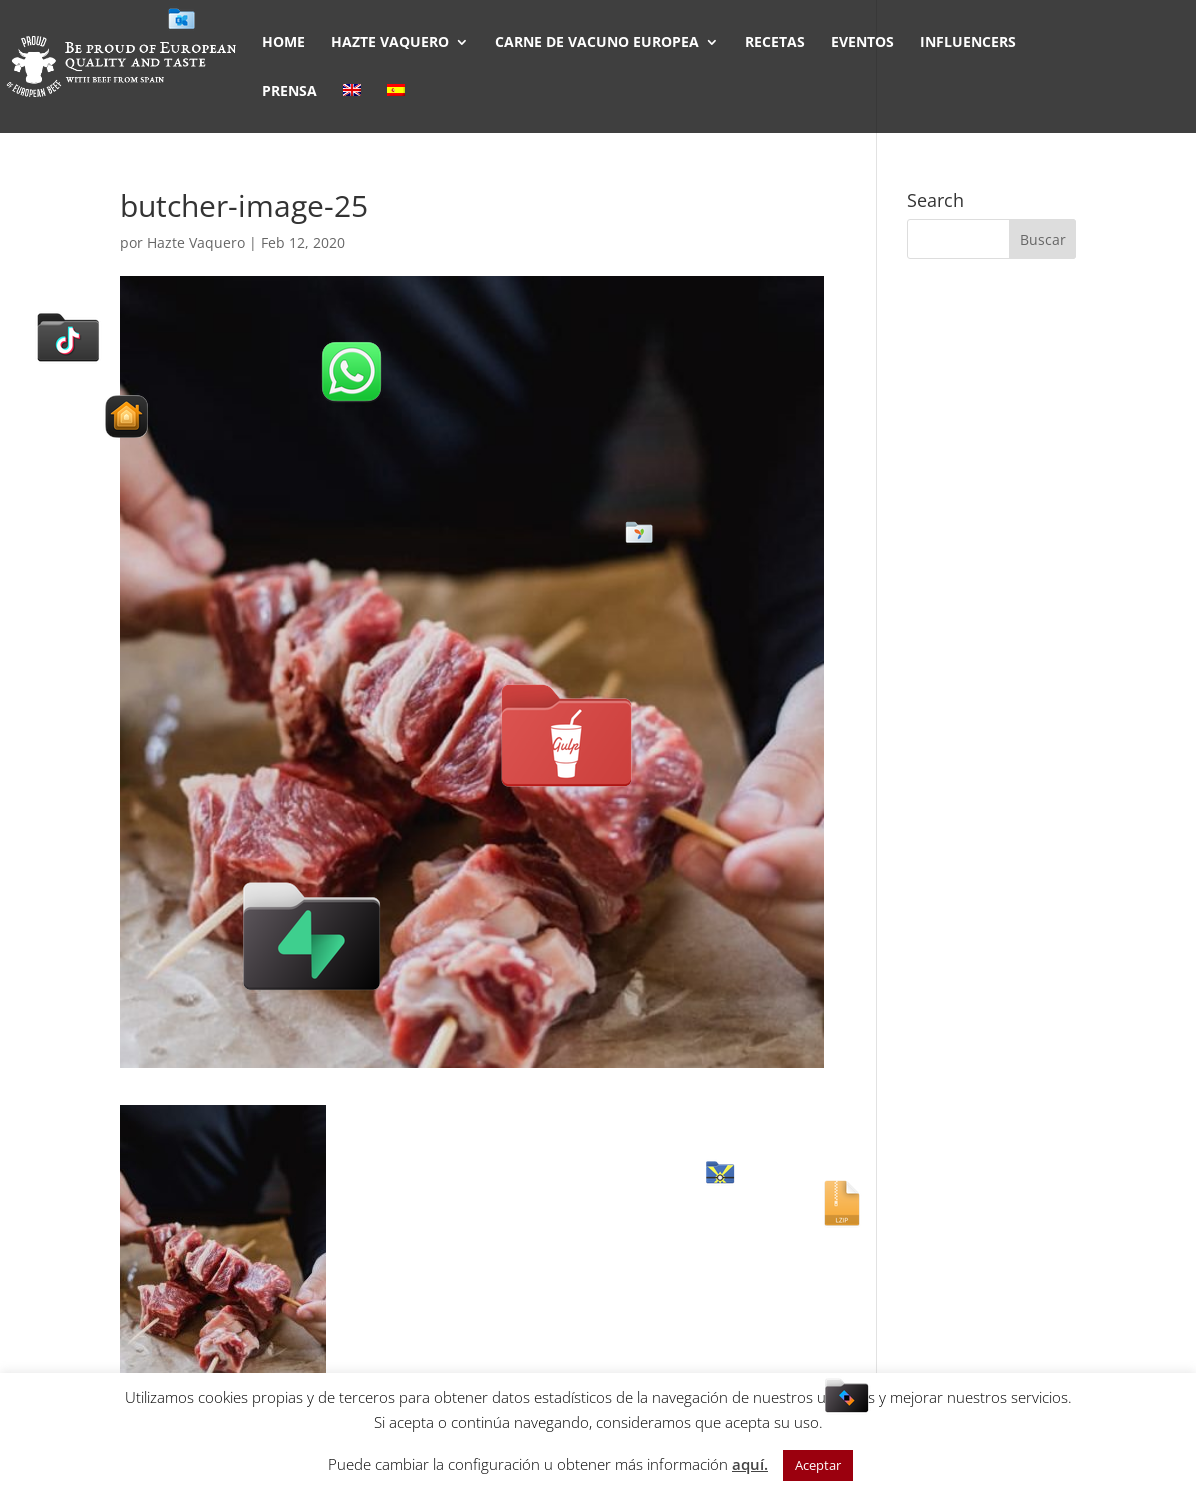  Describe the element at coordinates (311, 940) in the screenshot. I see `open supabase project folder` at that location.